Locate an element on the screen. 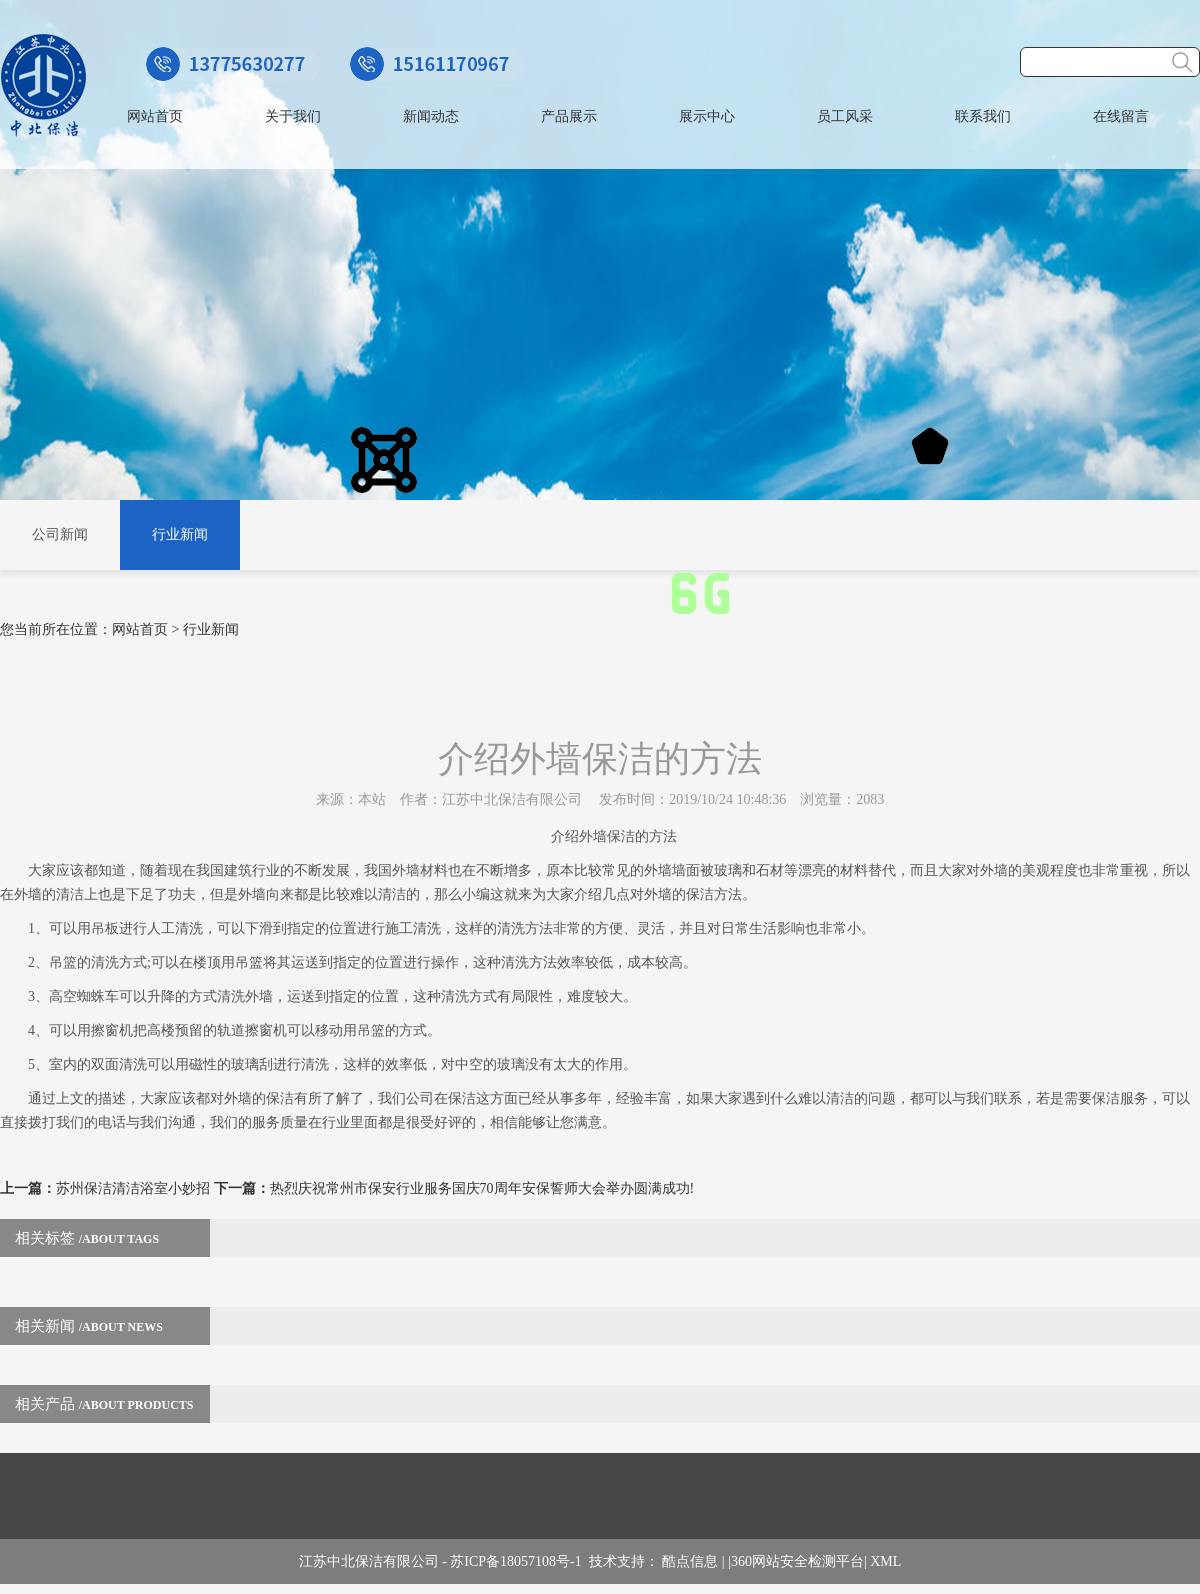  indicates 6G network connectivity status is located at coordinates (700, 593).